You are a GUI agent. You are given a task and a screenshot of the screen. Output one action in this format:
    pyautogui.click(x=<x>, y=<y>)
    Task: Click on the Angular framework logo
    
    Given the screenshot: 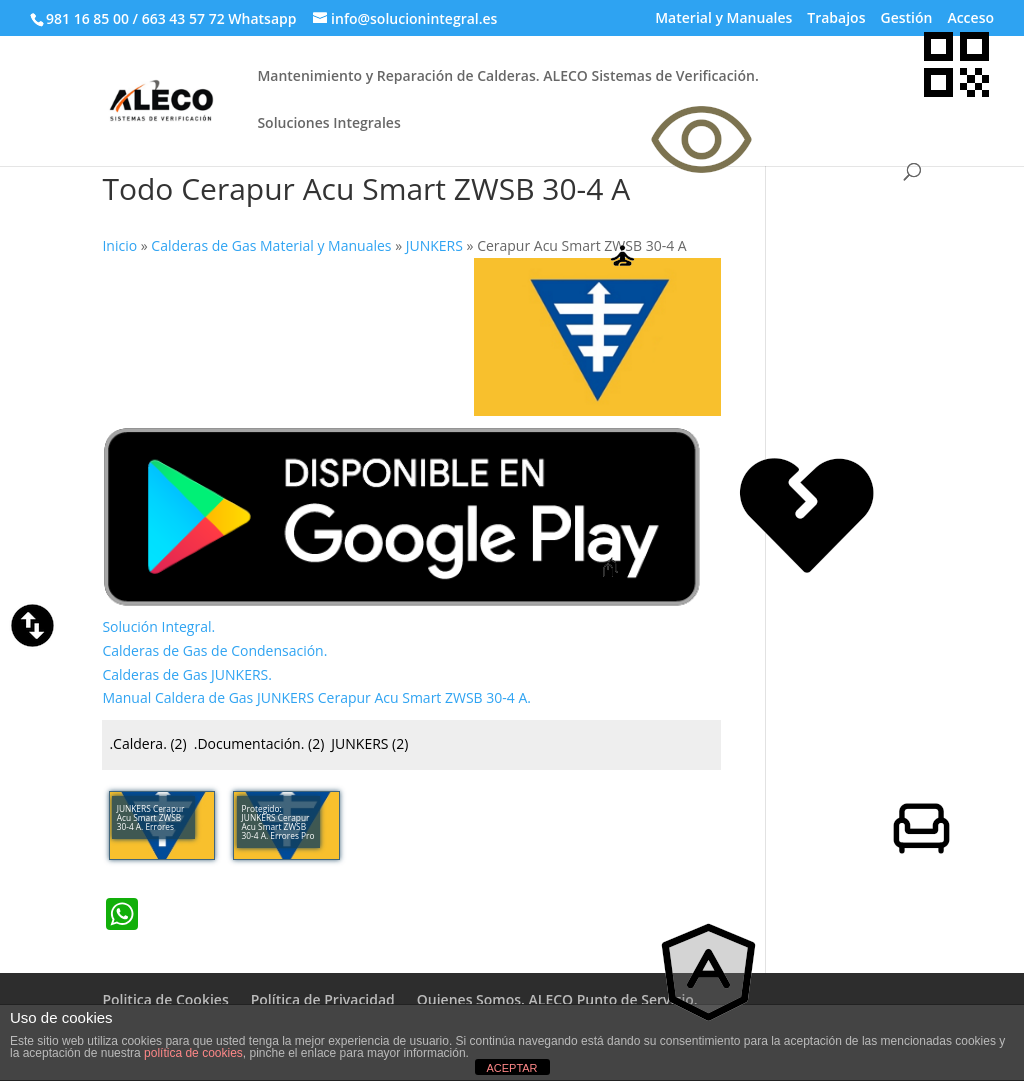 What is the action you would take?
    pyautogui.click(x=708, y=970)
    